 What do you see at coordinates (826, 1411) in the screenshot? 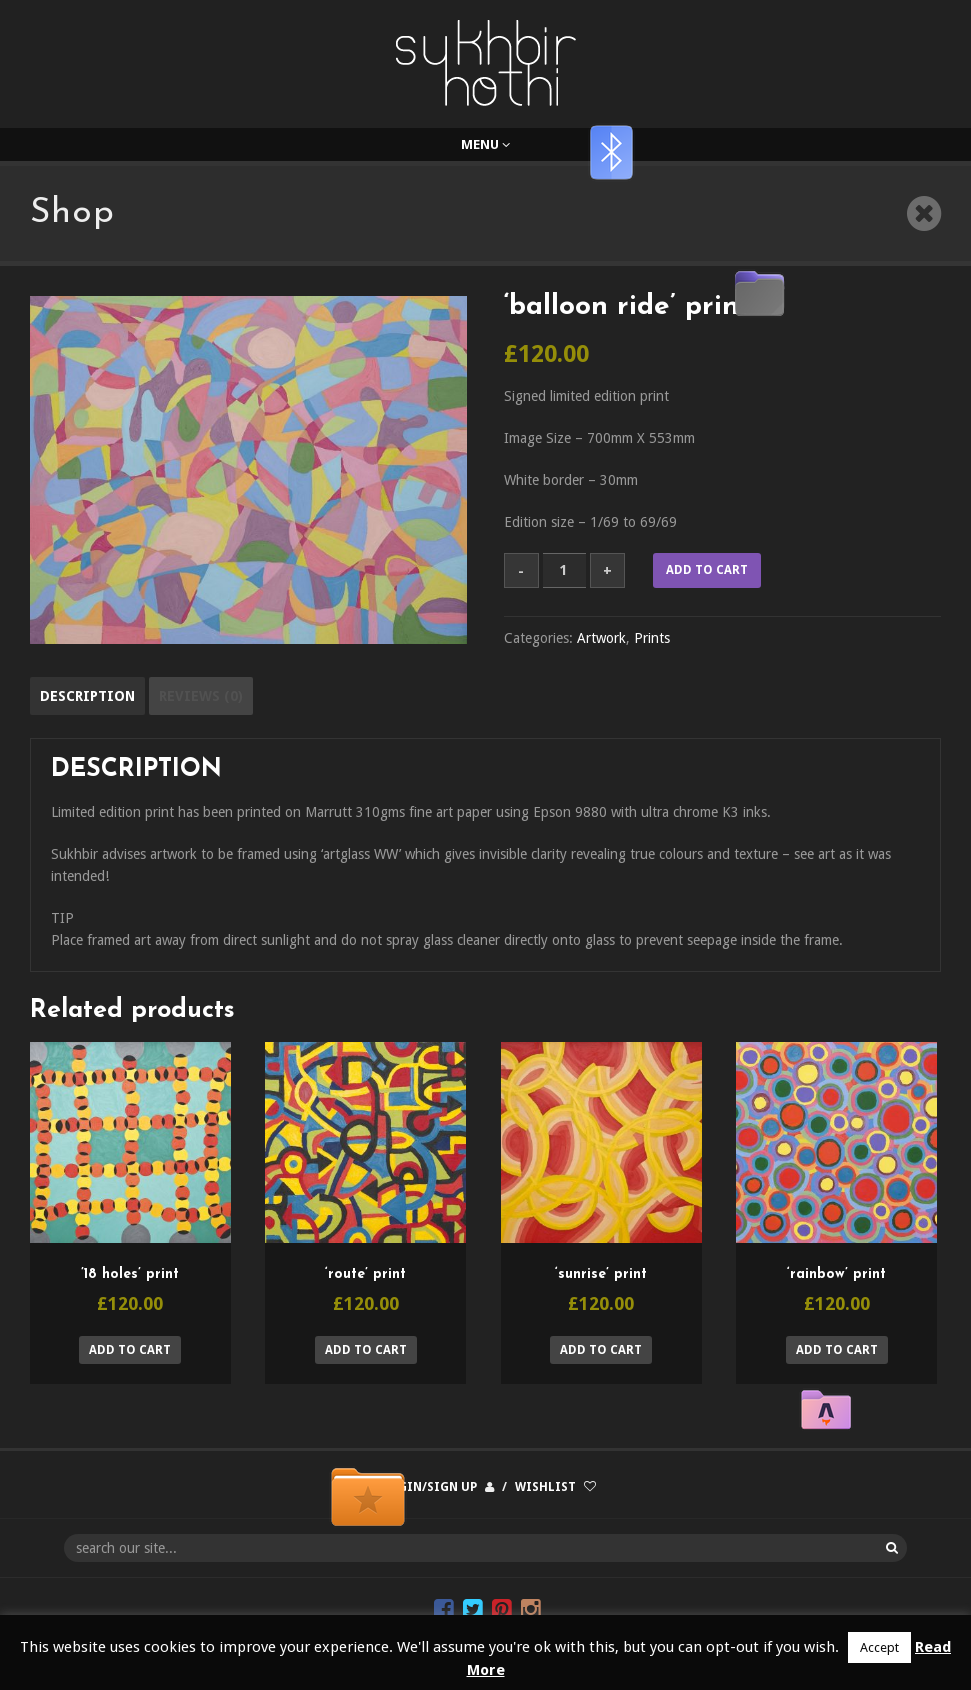
I see `open astro project folder` at bounding box center [826, 1411].